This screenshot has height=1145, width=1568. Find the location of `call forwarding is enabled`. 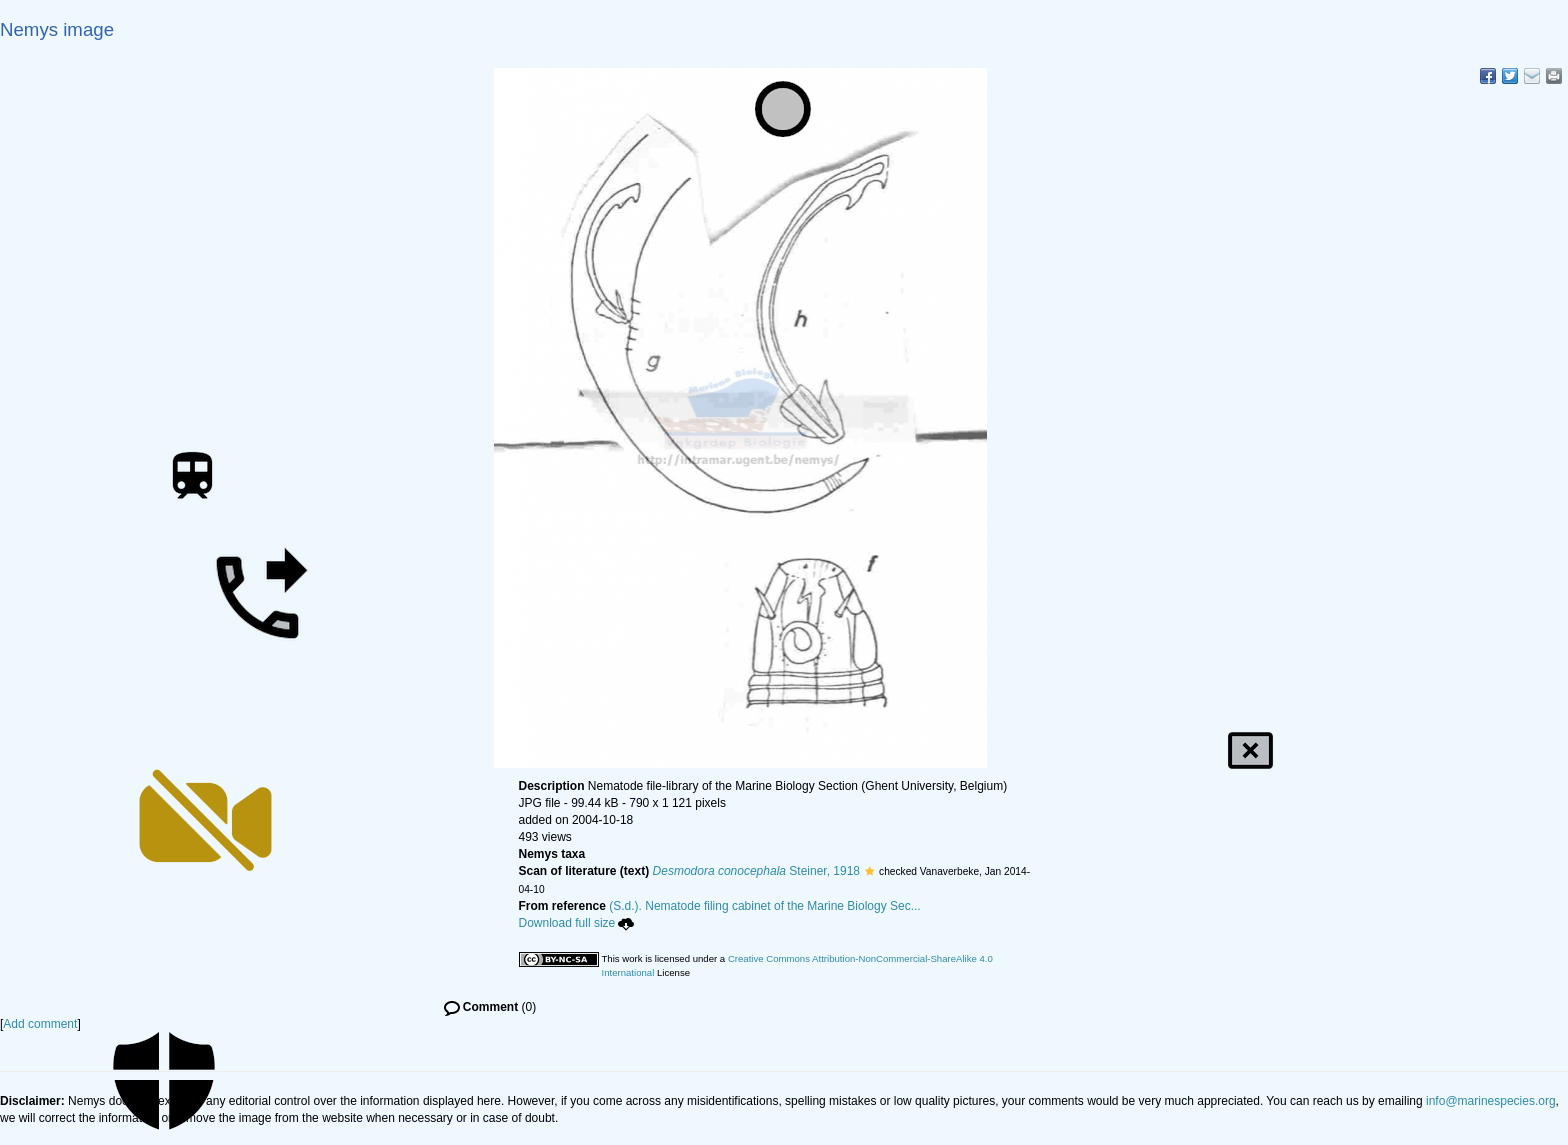

call forwarding is enabled is located at coordinates (257, 597).